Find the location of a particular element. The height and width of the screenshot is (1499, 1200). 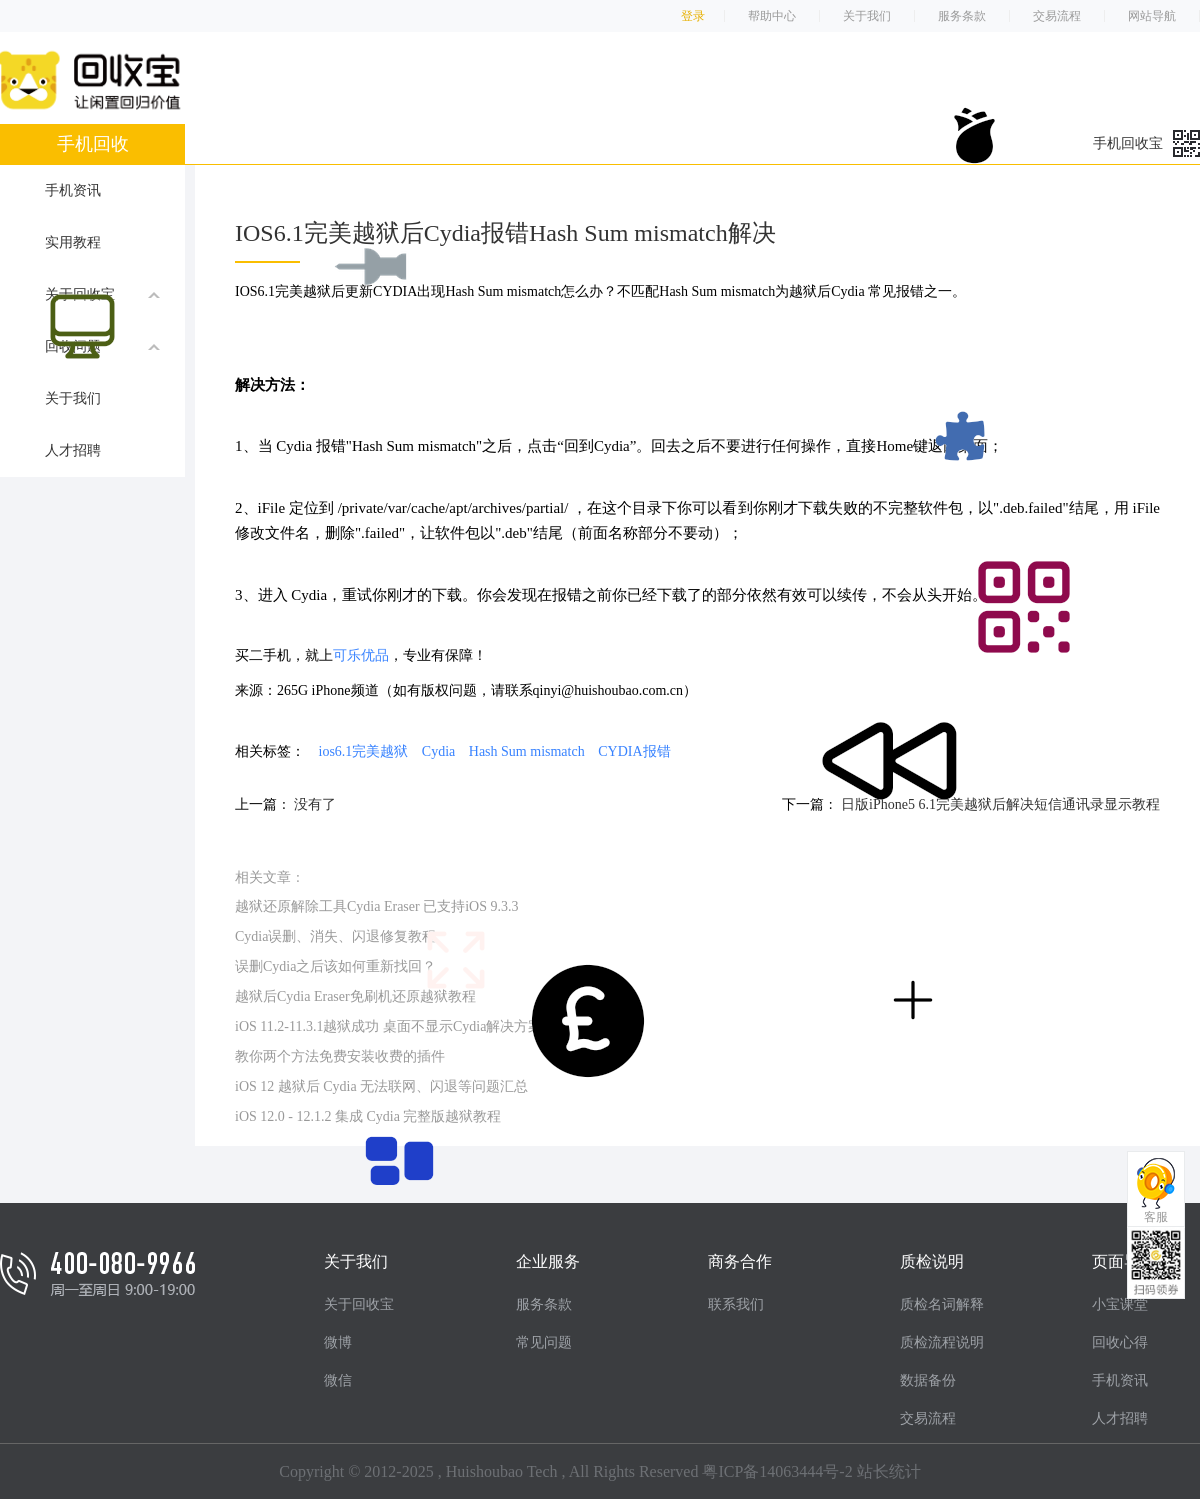

view amount in British pounds is located at coordinates (588, 1021).